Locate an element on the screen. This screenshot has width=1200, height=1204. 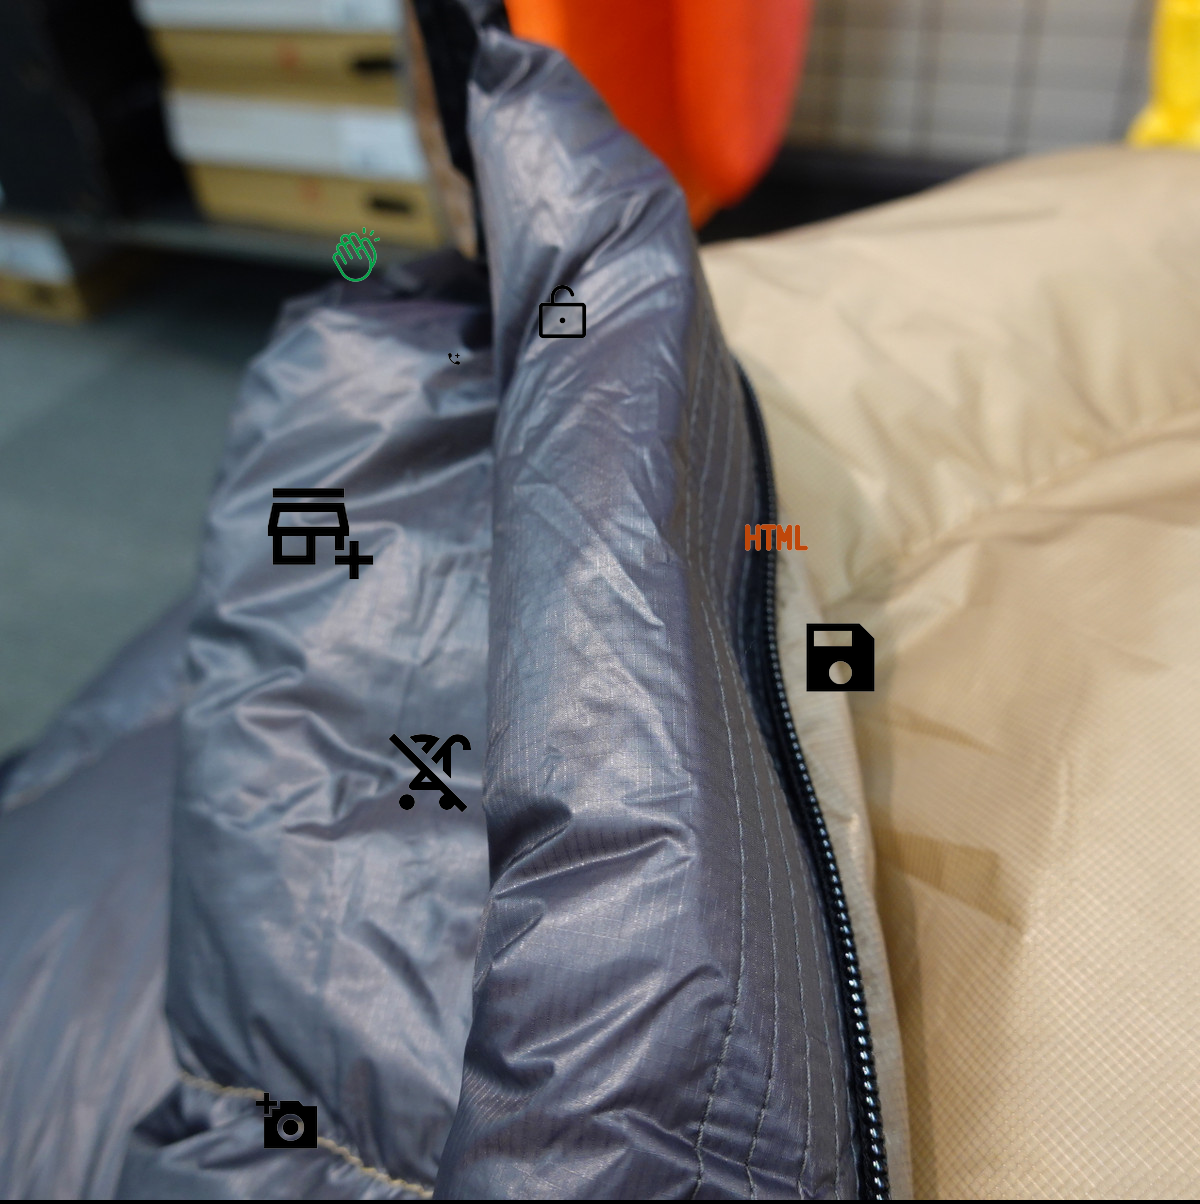
add a new business location is located at coordinates (320, 526).